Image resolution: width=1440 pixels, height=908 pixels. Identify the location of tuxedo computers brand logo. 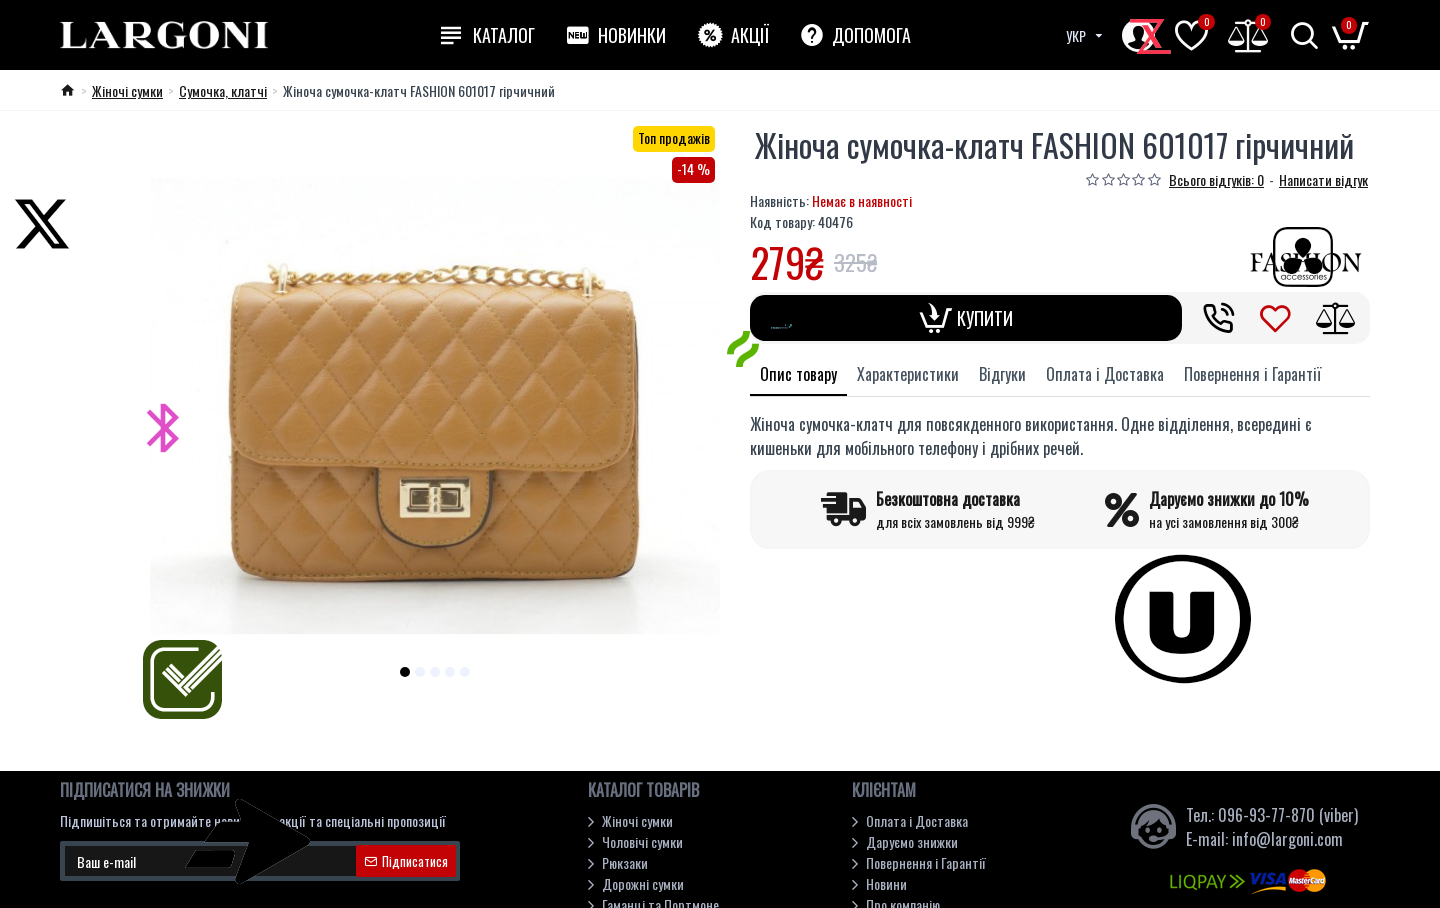
(1150, 36).